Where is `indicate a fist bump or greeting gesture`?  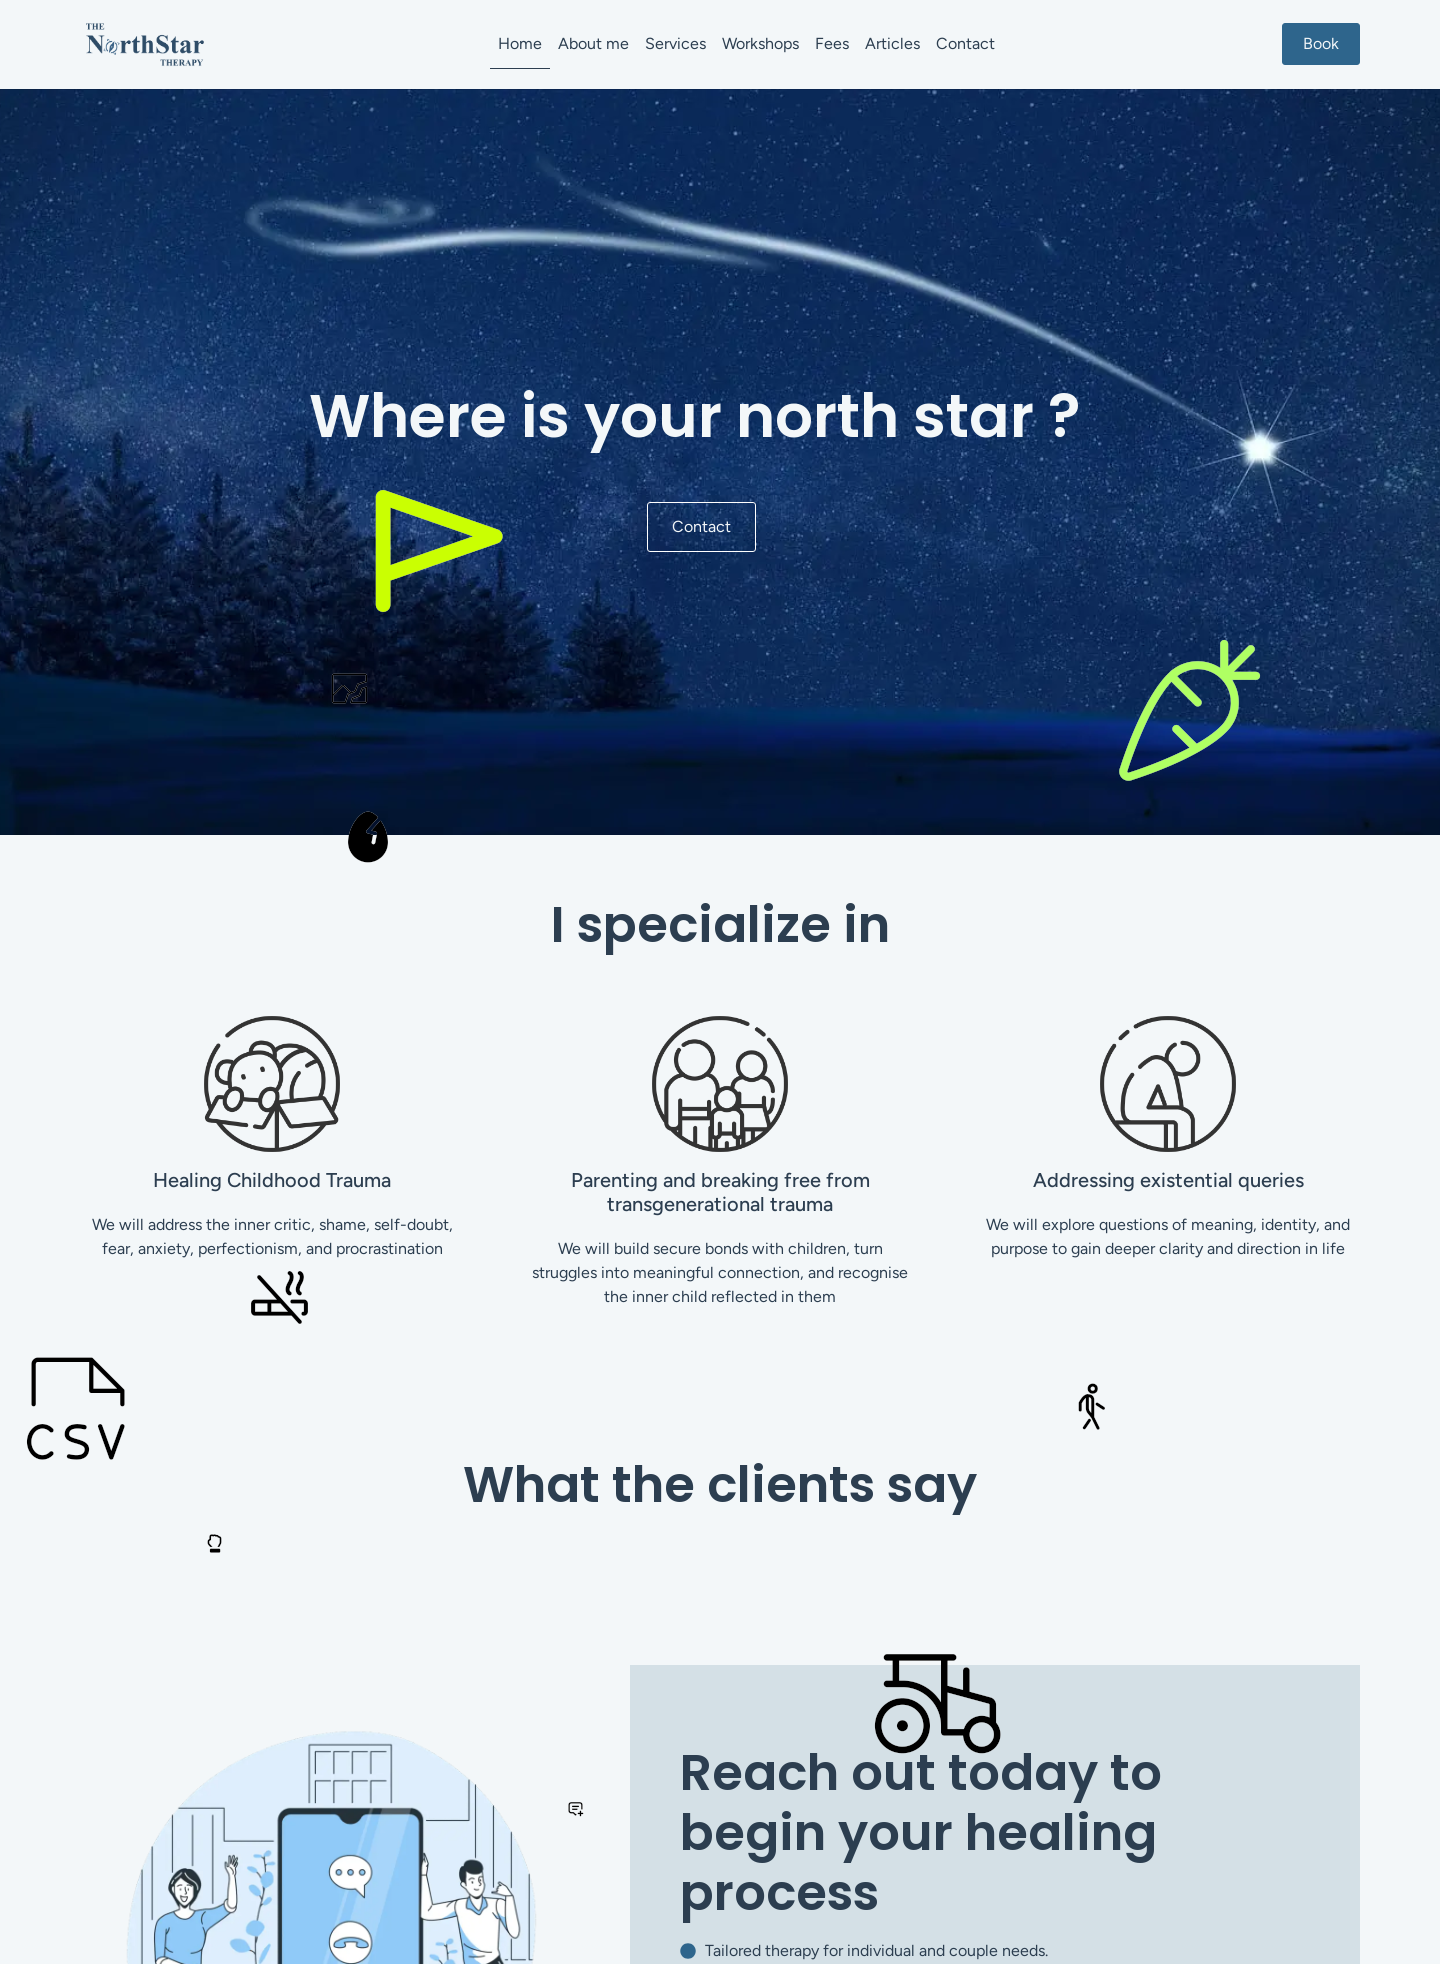
indicate a fist bump or greeting gesture is located at coordinates (214, 1543).